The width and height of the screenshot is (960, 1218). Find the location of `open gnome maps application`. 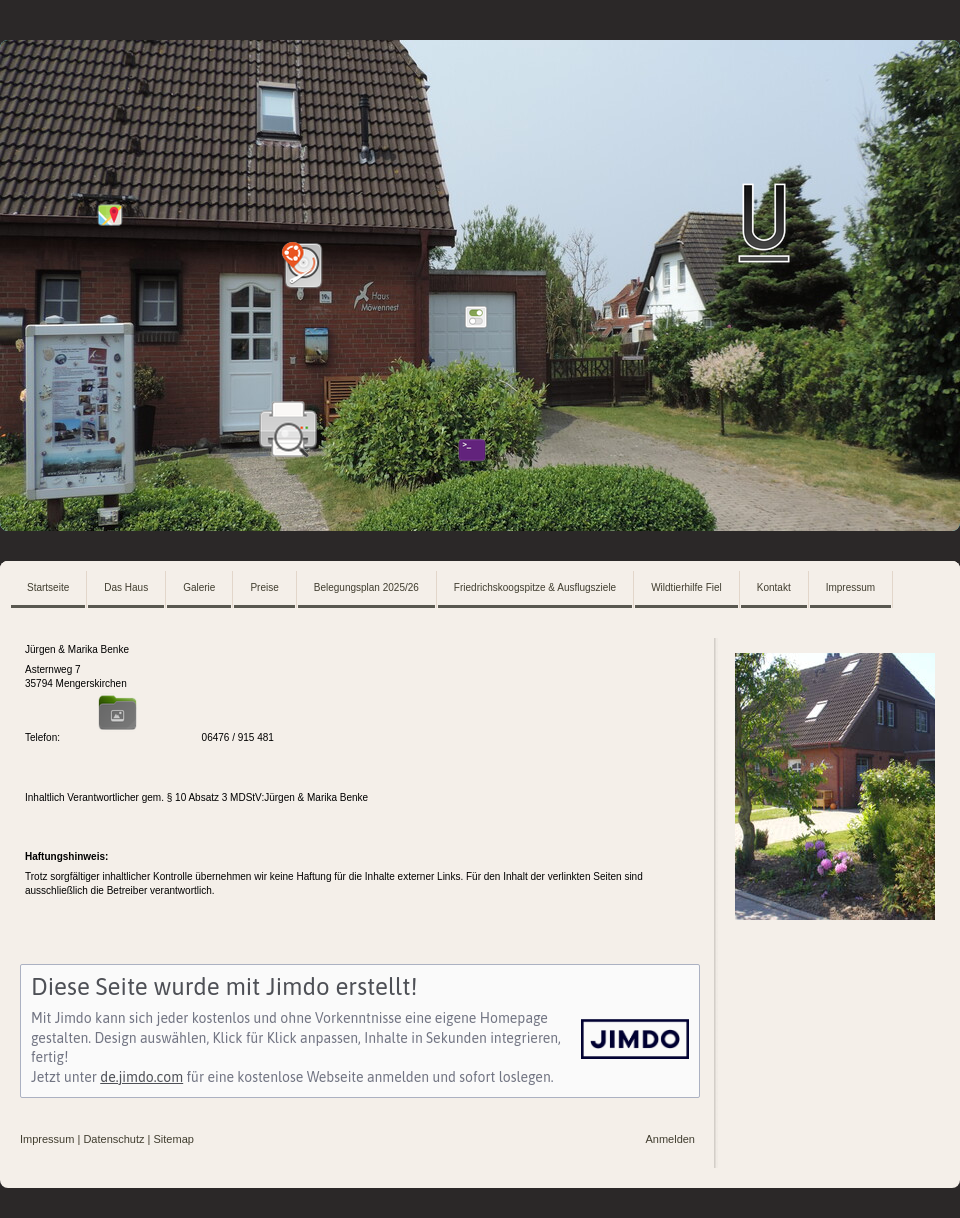

open gnome maps application is located at coordinates (110, 215).